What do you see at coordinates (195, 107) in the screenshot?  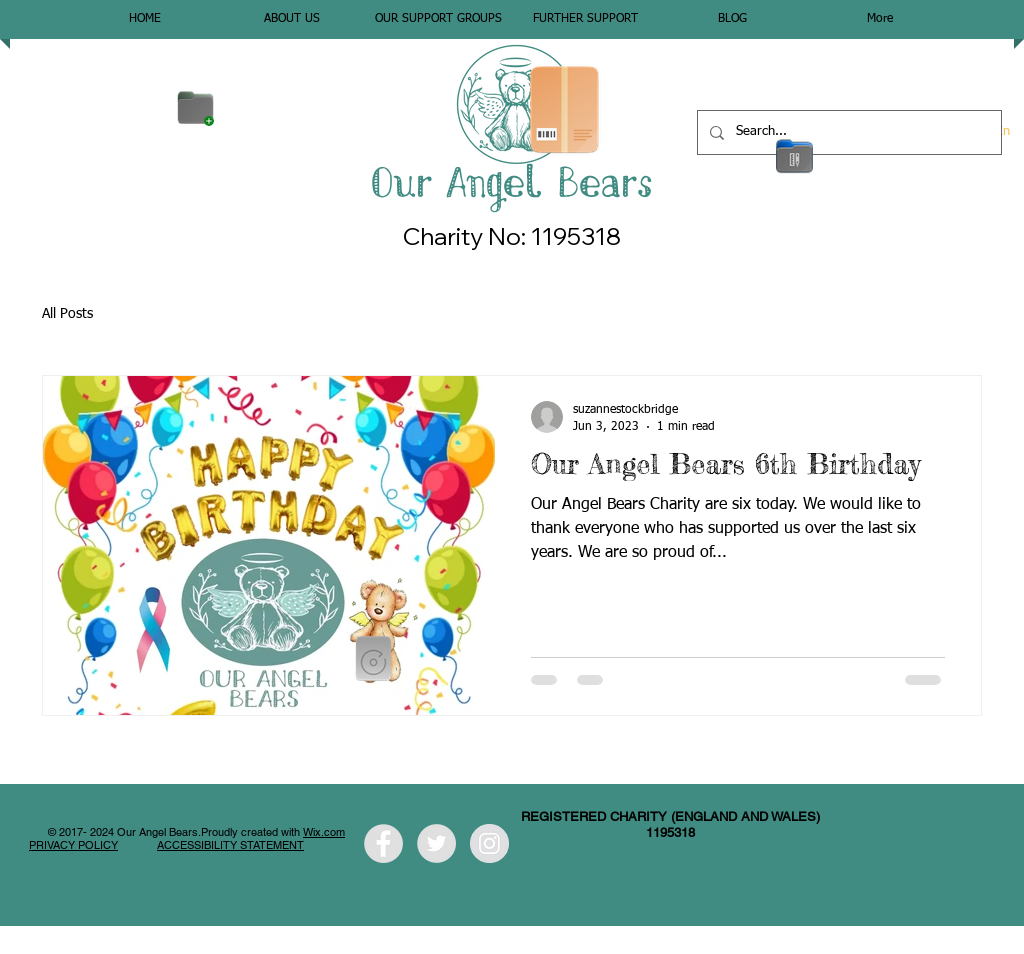 I see `create a new folder` at bounding box center [195, 107].